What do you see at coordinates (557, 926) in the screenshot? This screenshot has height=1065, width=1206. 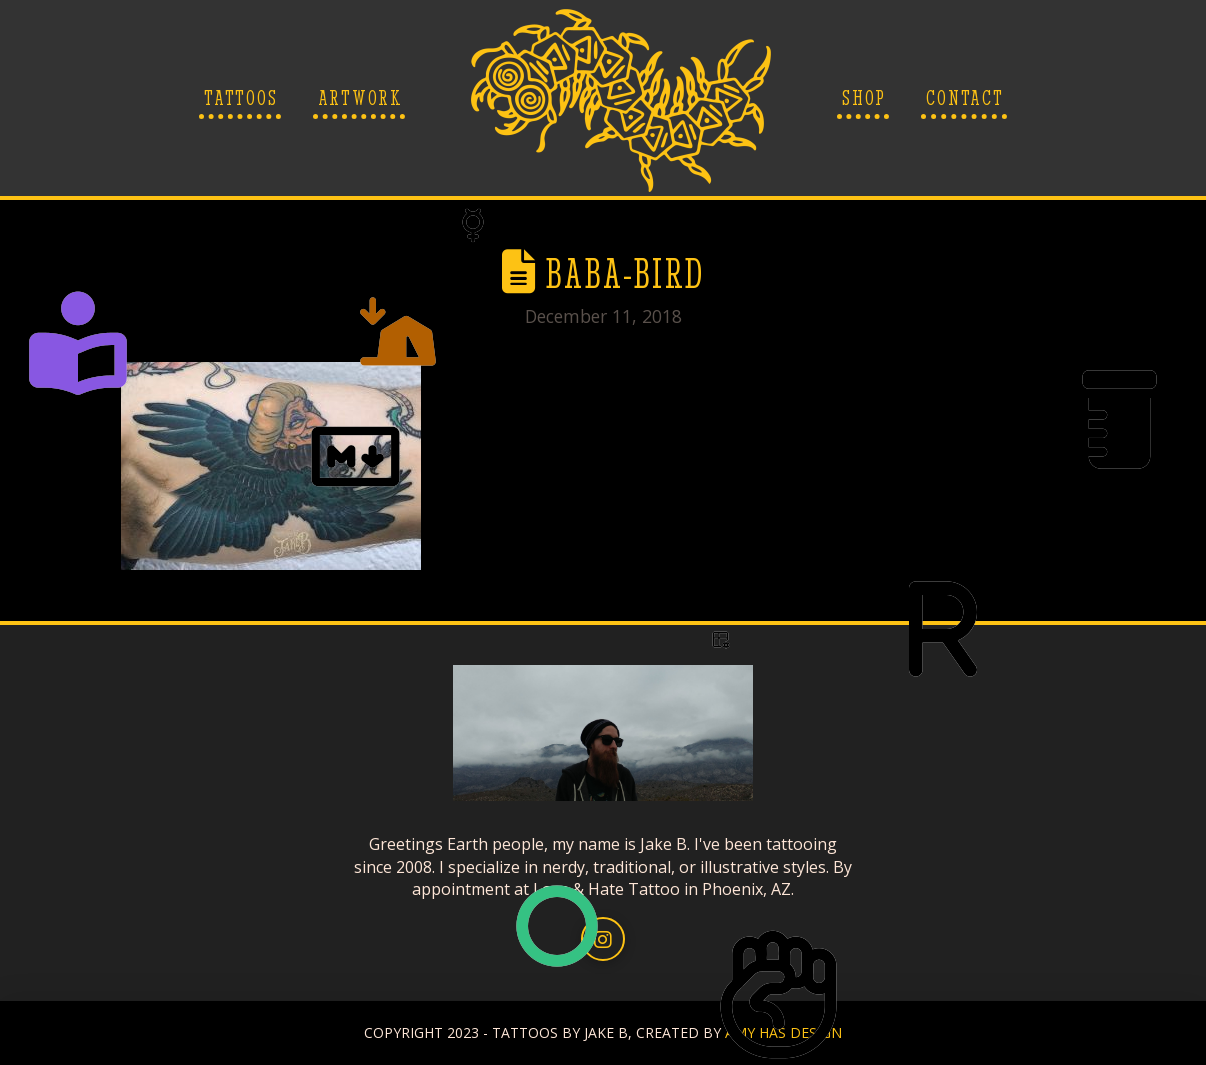 I see `represents an empty or unselected state` at bounding box center [557, 926].